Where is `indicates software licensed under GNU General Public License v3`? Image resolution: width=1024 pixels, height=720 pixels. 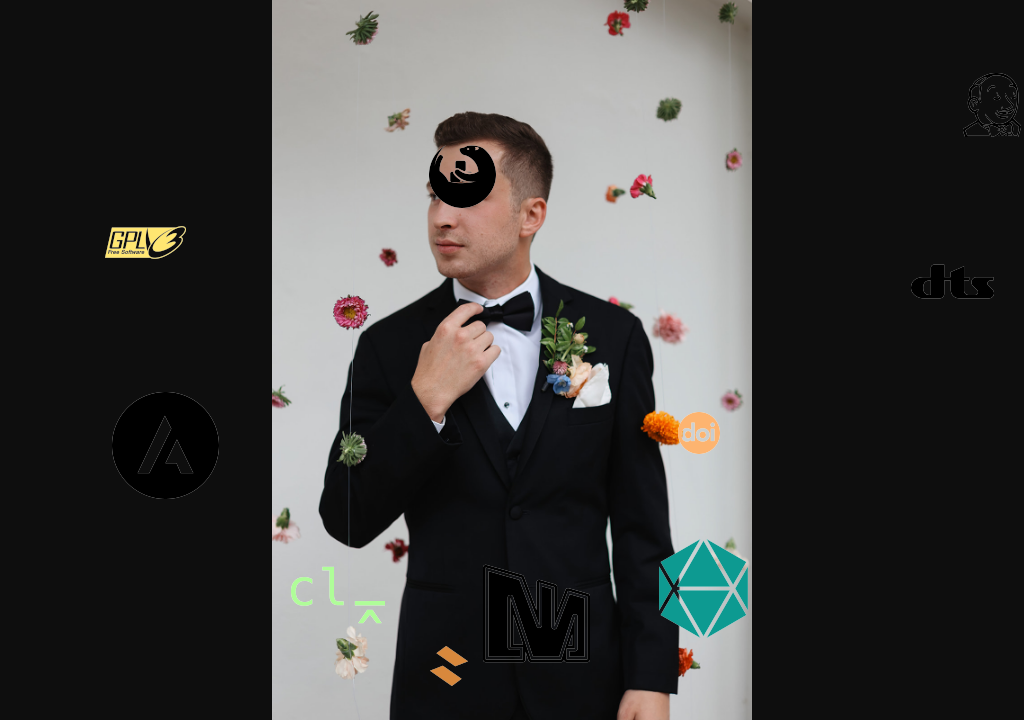
indicates software licensed under GNU General Public License v3 is located at coordinates (145, 242).